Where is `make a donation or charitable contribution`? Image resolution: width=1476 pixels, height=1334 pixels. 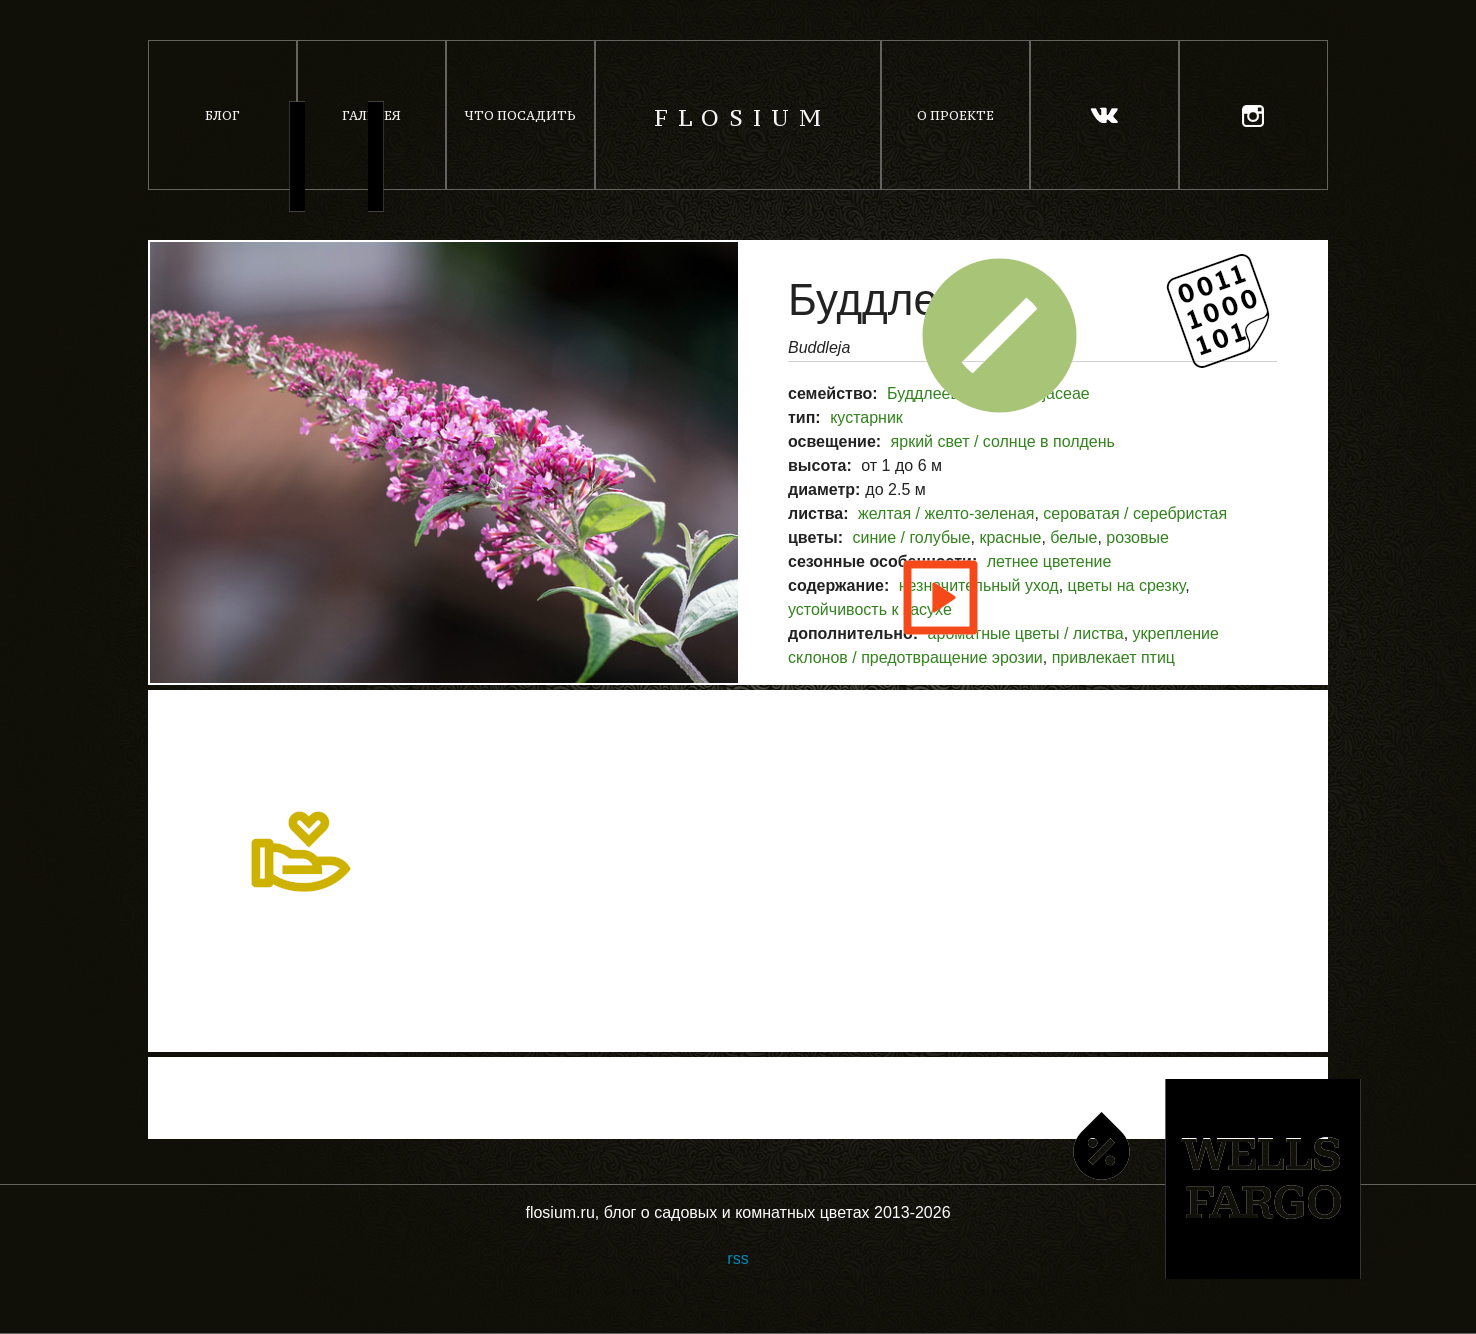
make a donation or charitable contribution is located at coordinates (300, 852).